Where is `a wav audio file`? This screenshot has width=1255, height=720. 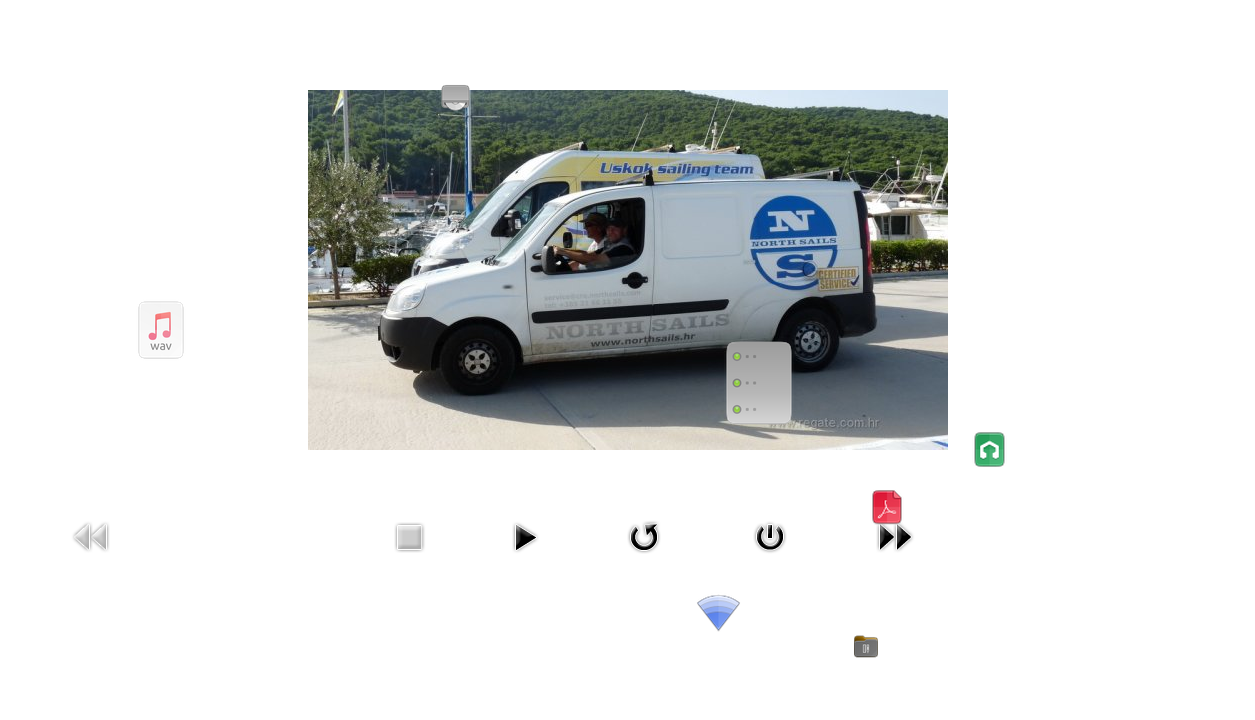
a wav audio file is located at coordinates (161, 330).